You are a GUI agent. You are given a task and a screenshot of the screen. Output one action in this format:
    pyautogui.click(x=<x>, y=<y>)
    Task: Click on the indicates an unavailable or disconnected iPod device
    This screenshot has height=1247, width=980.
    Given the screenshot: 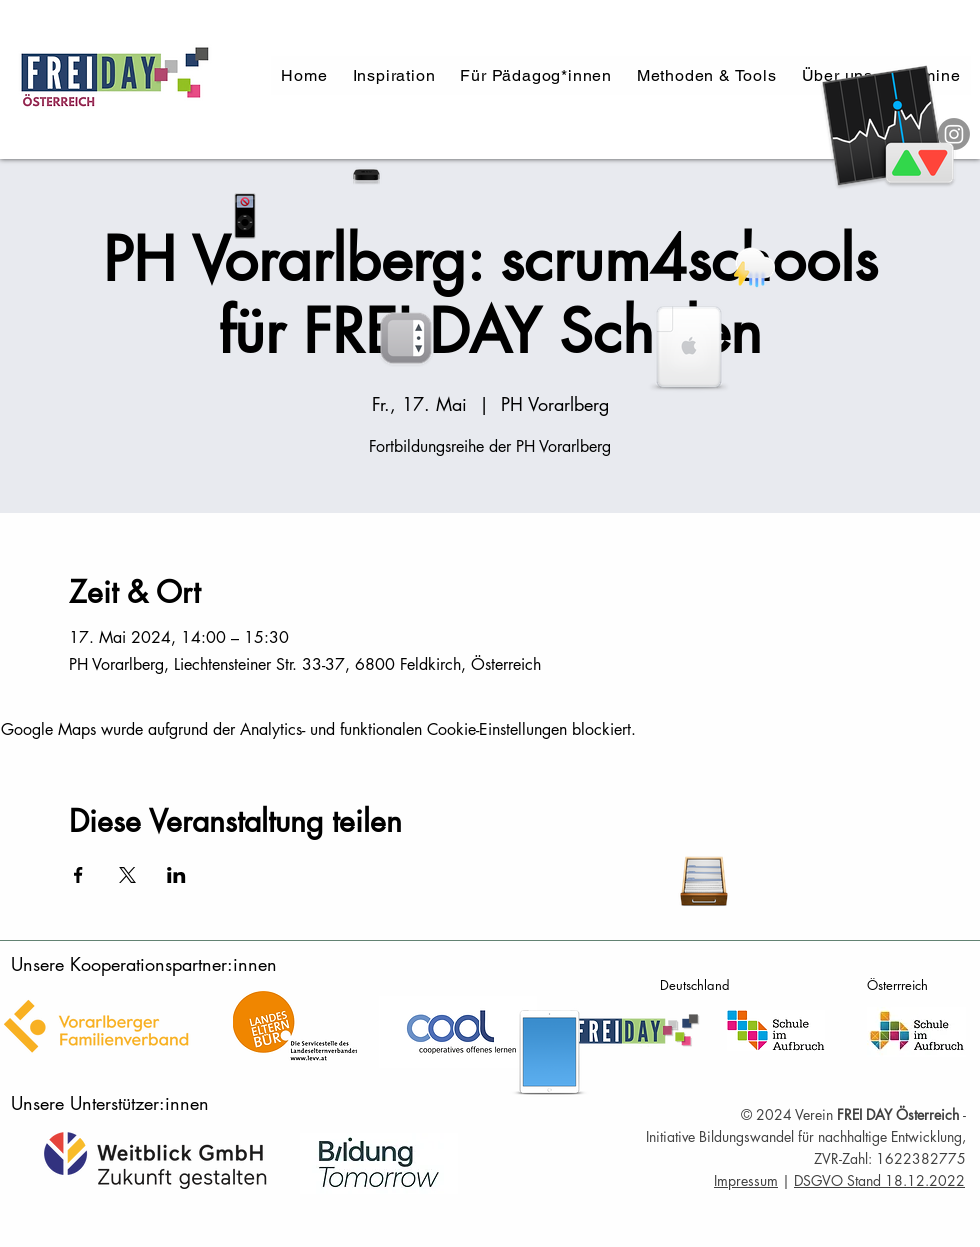 What is the action you would take?
    pyautogui.click(x=245, y=216)
    